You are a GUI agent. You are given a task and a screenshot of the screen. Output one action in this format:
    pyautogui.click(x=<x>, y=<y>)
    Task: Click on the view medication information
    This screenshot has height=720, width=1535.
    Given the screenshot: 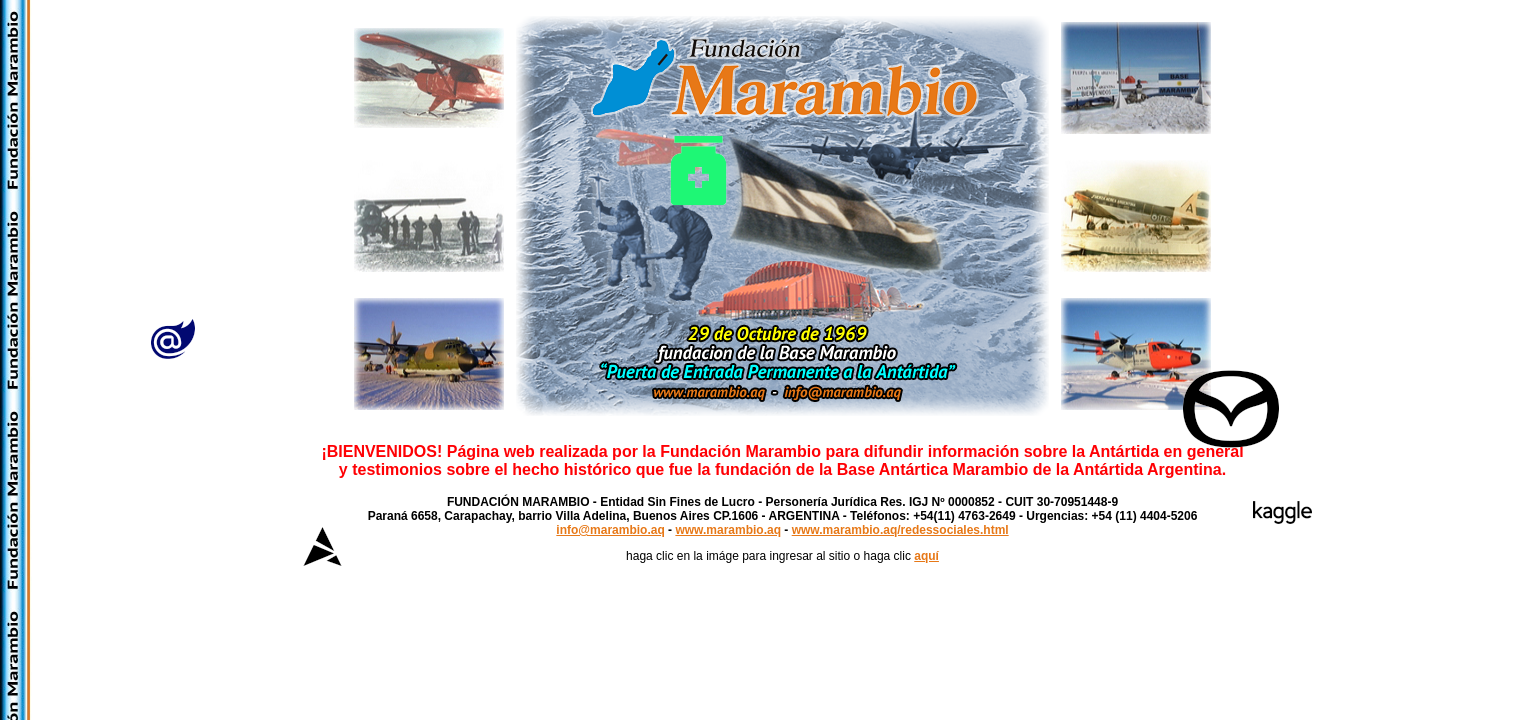 What is the action you would take?
    pyautogui.click(x=698, y=170)
    